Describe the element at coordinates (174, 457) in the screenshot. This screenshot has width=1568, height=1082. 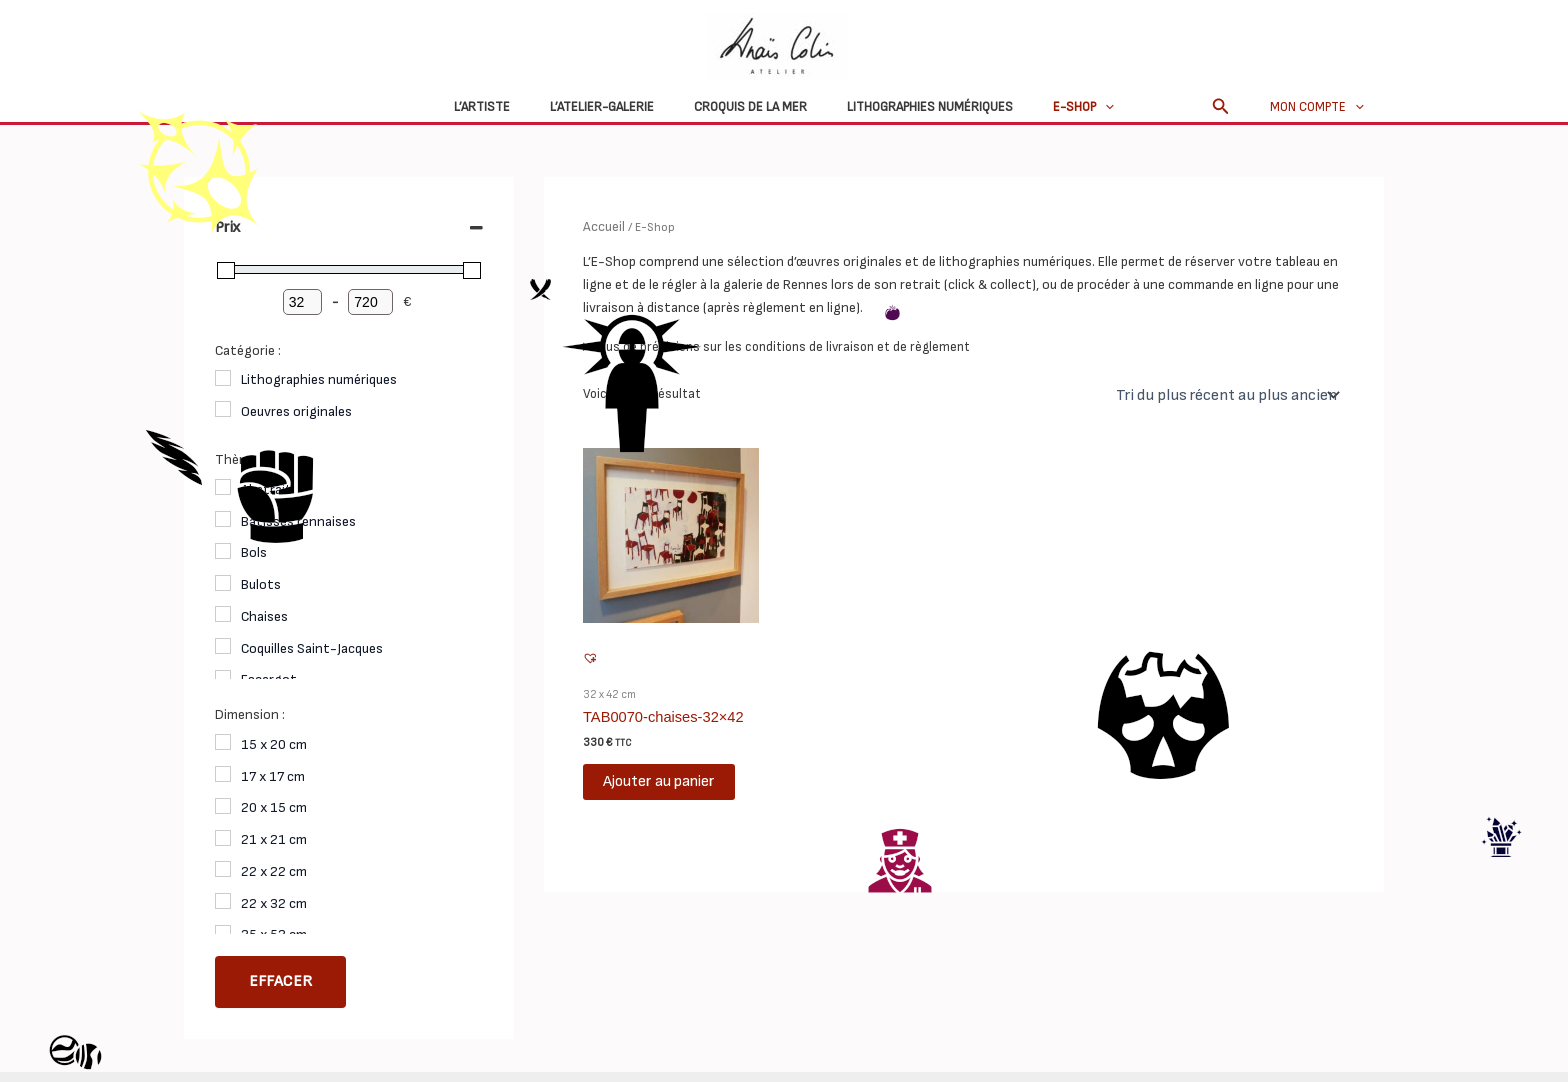
I see `indicates a critical hit or piercing damage in combat` at that location.